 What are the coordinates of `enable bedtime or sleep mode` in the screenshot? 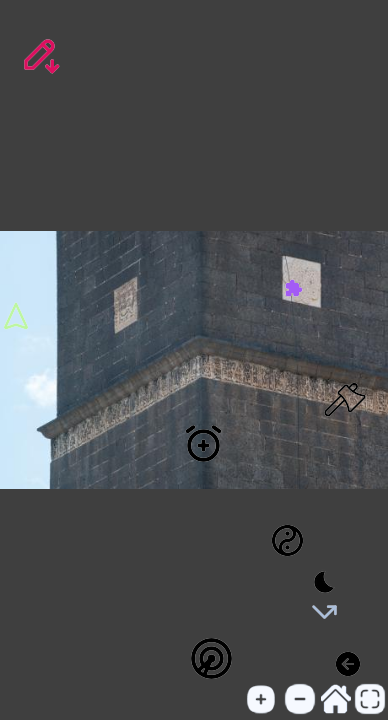 It's located at (325, 582).